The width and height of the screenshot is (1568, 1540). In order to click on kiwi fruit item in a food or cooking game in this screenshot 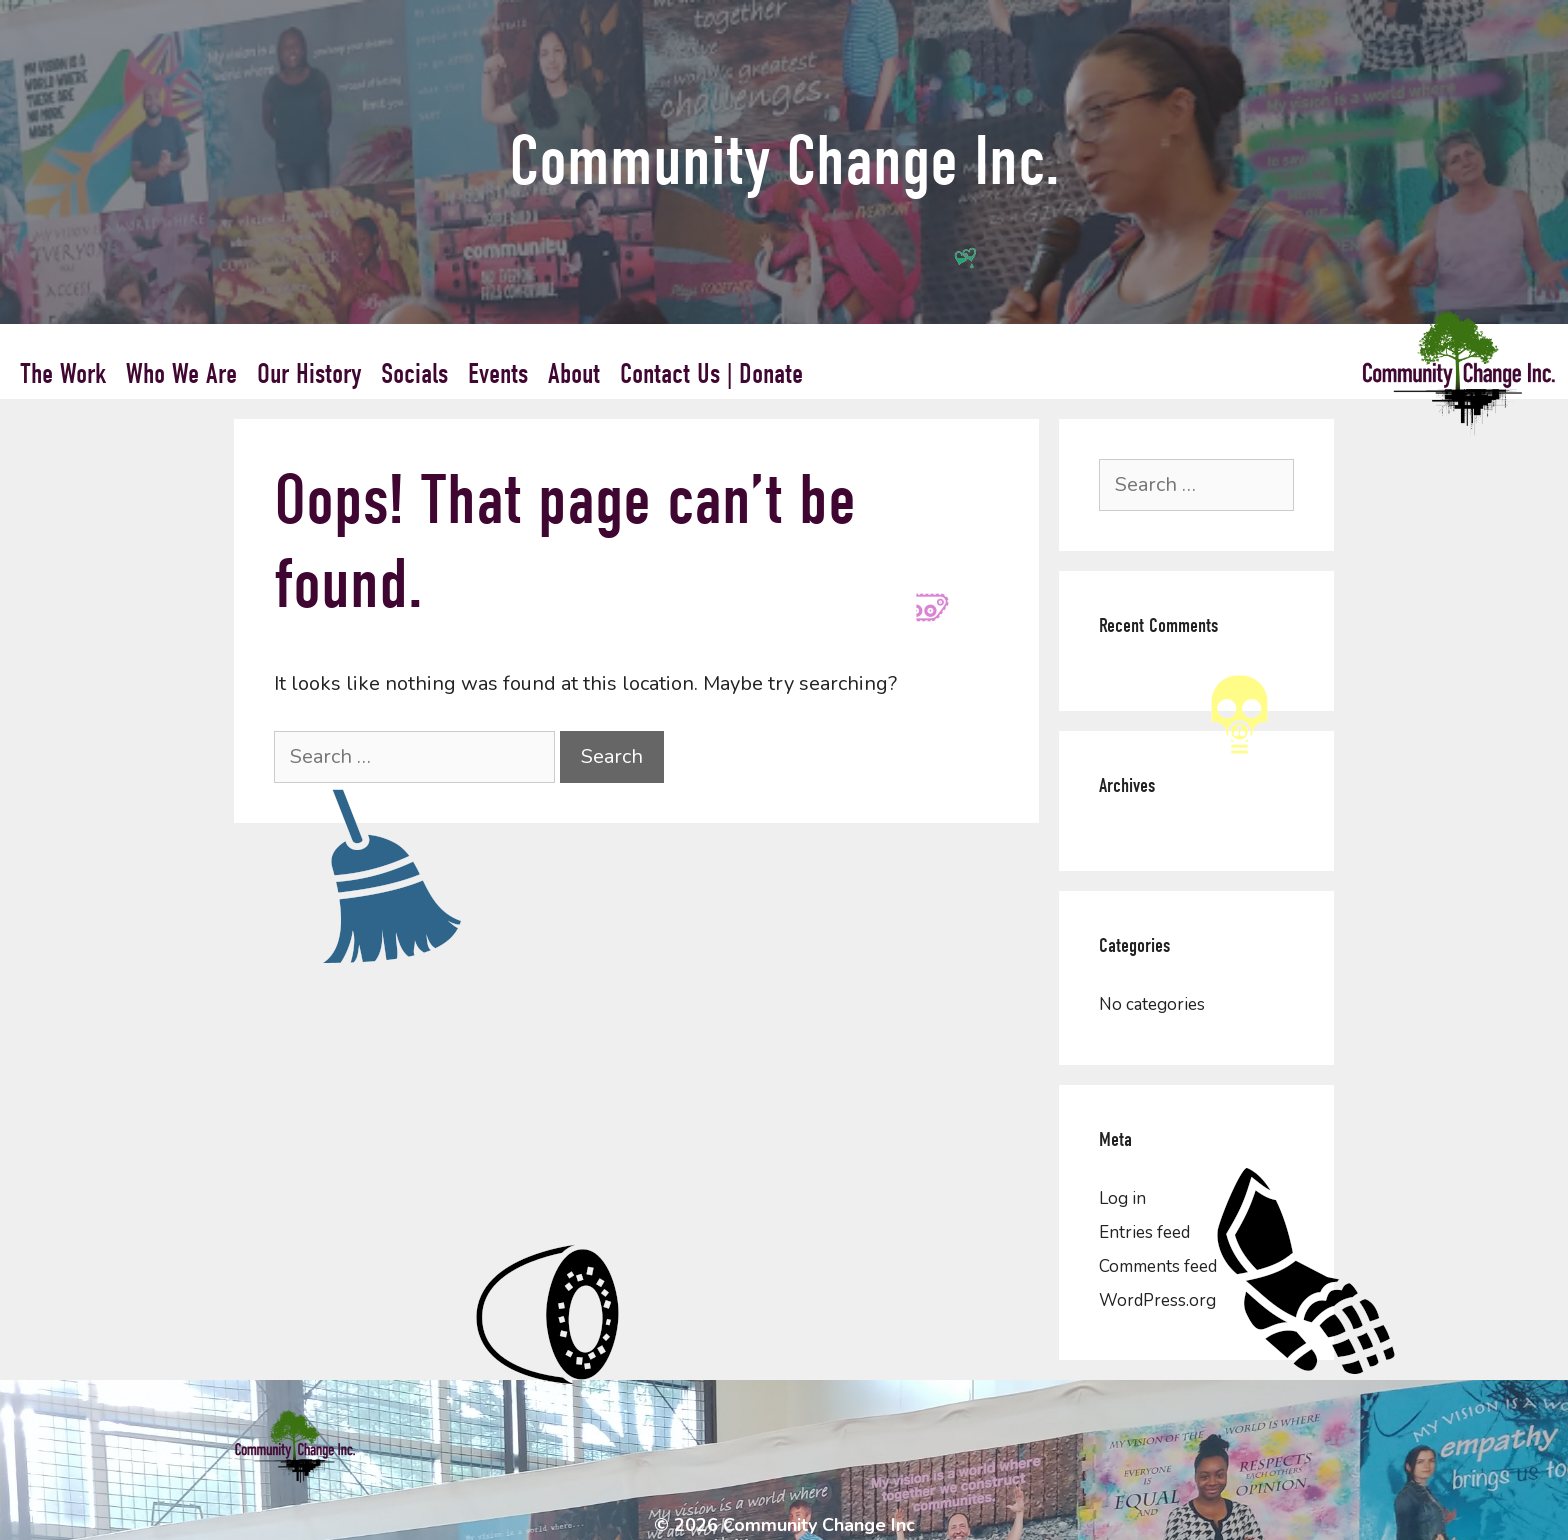, I will do `click(547, 1314)`.